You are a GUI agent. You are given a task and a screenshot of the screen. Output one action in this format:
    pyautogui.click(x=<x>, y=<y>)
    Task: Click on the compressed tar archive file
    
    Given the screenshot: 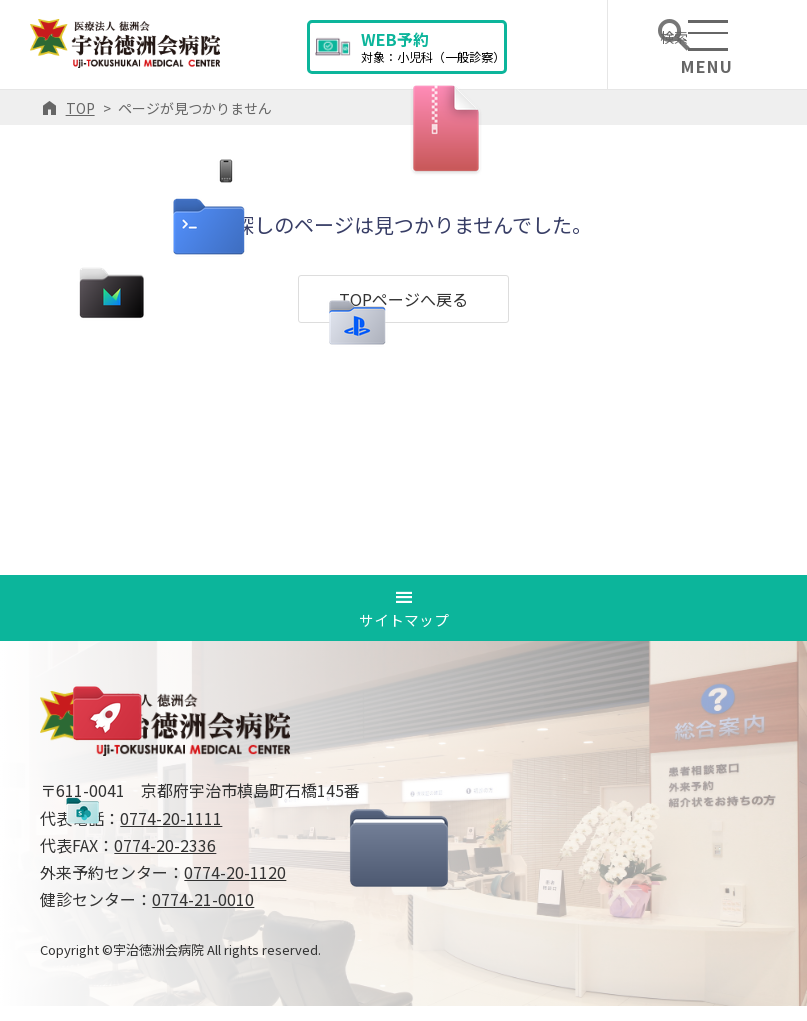 What is the action you would take?
    pyautogui.click(x=446, y=130)
    